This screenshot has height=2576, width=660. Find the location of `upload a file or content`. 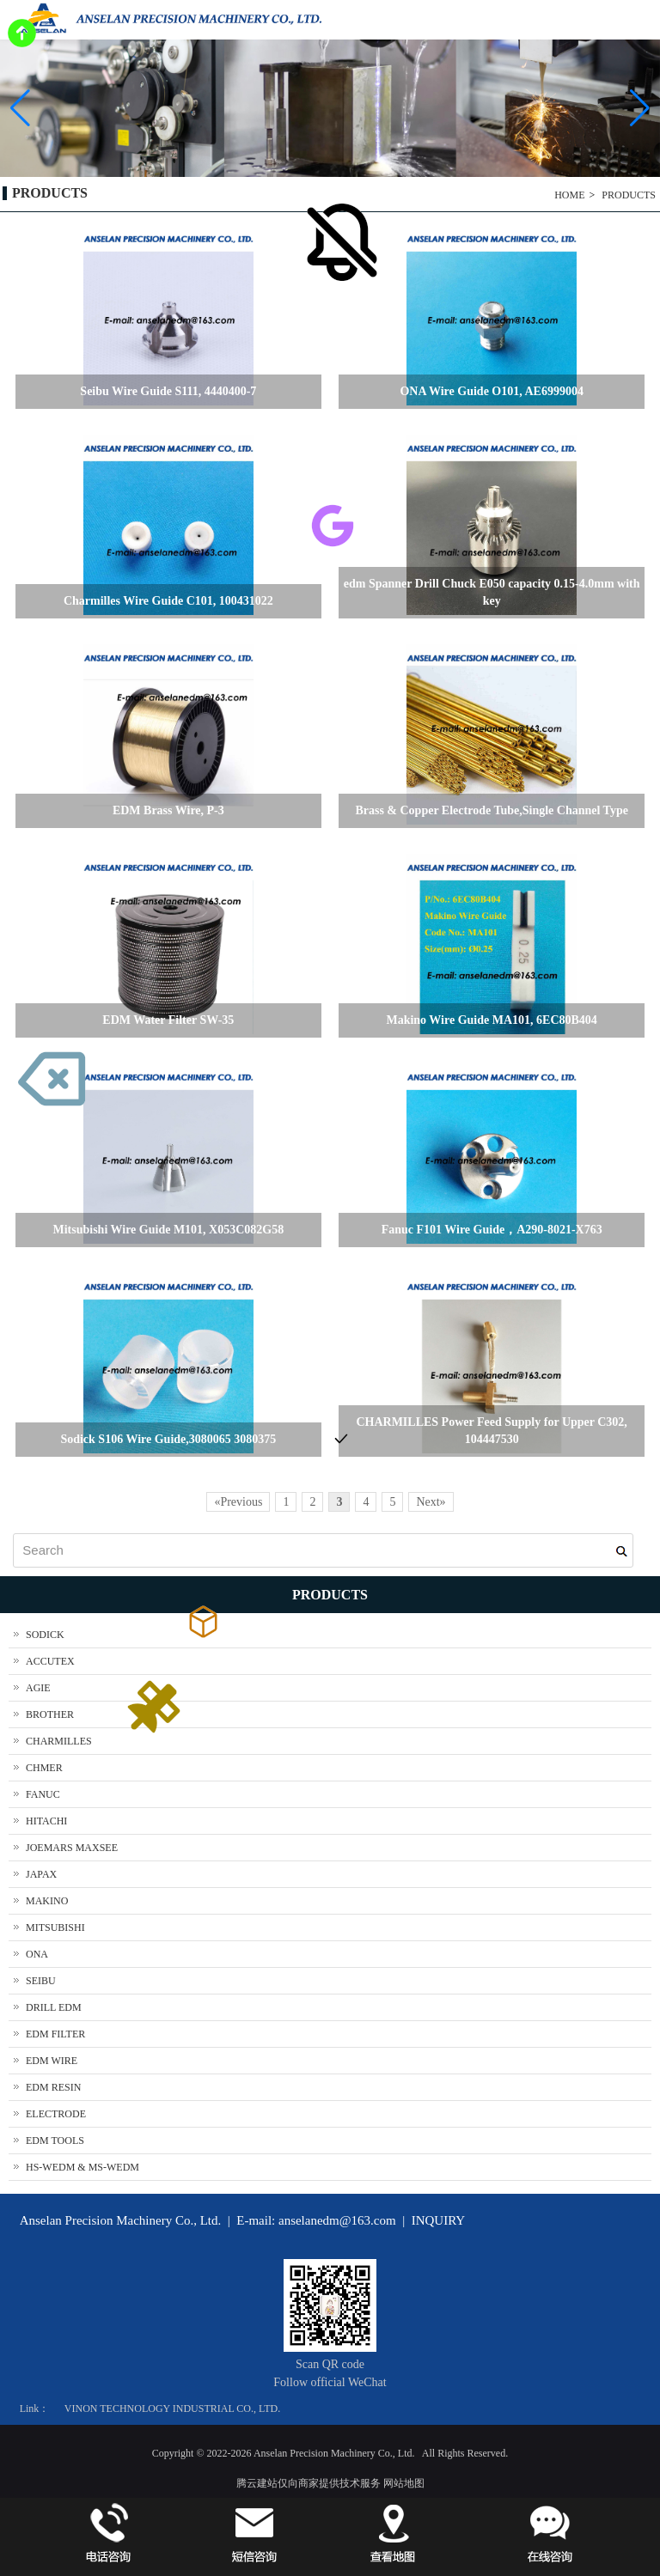

upload a file or content is located at coordinates (21, 33).